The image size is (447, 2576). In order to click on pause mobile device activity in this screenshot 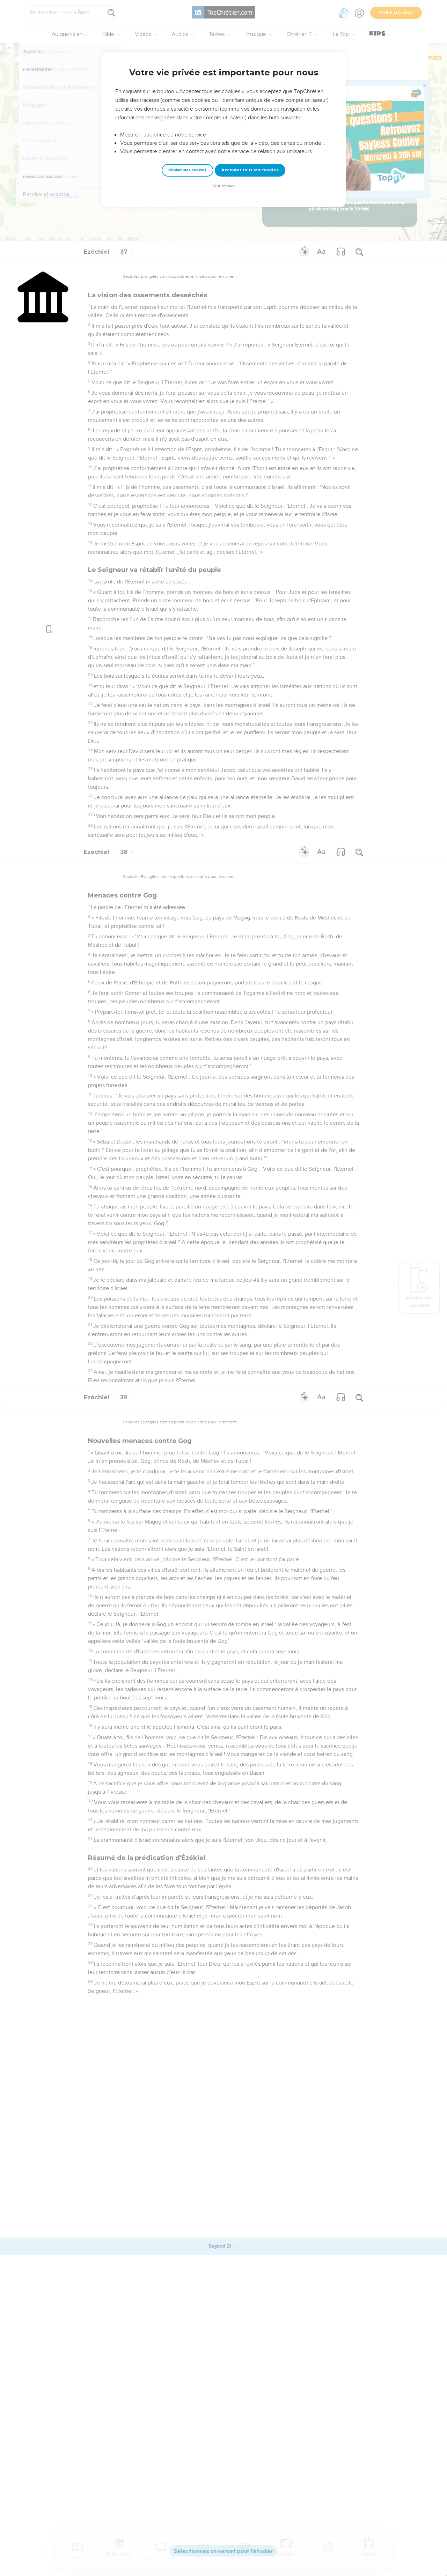, I will do `click(49, 629)`.